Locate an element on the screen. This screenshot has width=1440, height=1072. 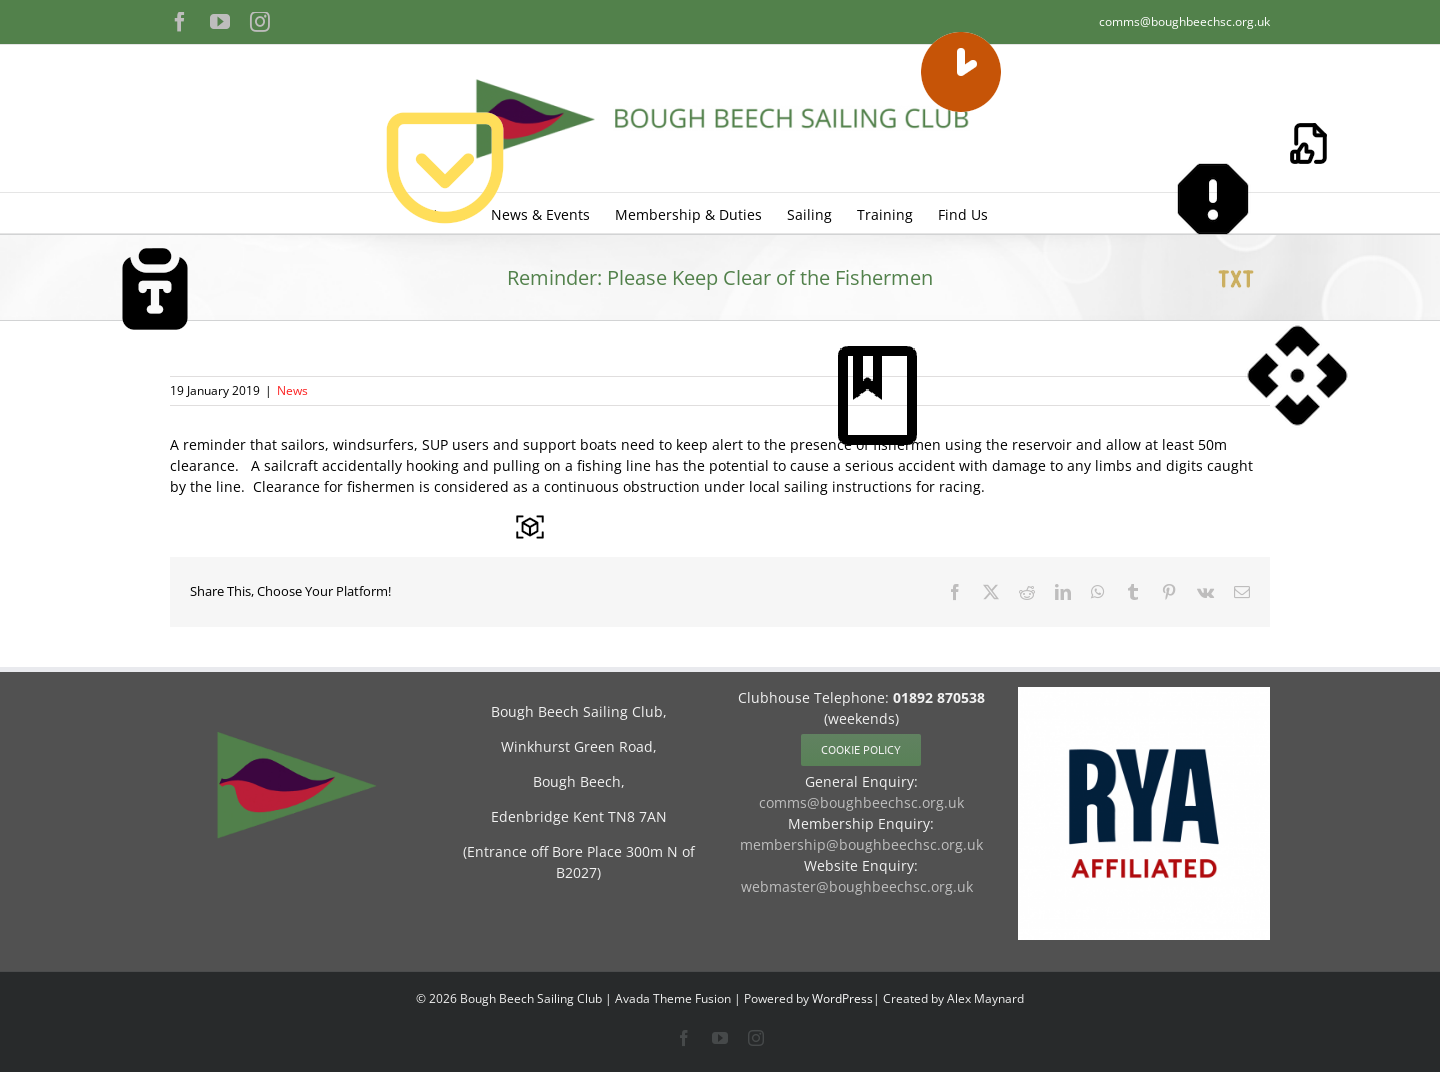
open your library or reading list is located at coordinates (877, 395).